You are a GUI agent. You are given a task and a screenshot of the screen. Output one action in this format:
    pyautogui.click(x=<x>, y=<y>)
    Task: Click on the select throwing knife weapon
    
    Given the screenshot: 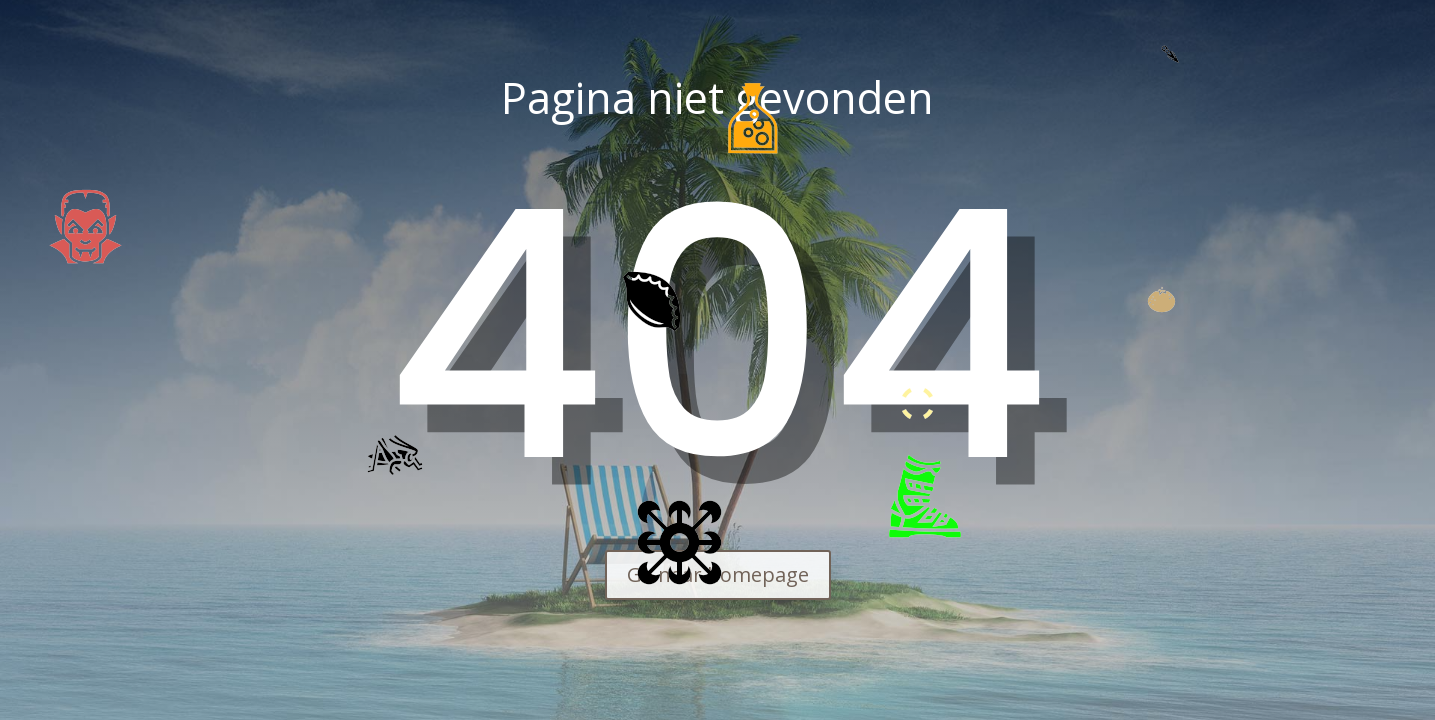 What is the action you would take?
    pyautogui.click(x=1170, y=54)
    